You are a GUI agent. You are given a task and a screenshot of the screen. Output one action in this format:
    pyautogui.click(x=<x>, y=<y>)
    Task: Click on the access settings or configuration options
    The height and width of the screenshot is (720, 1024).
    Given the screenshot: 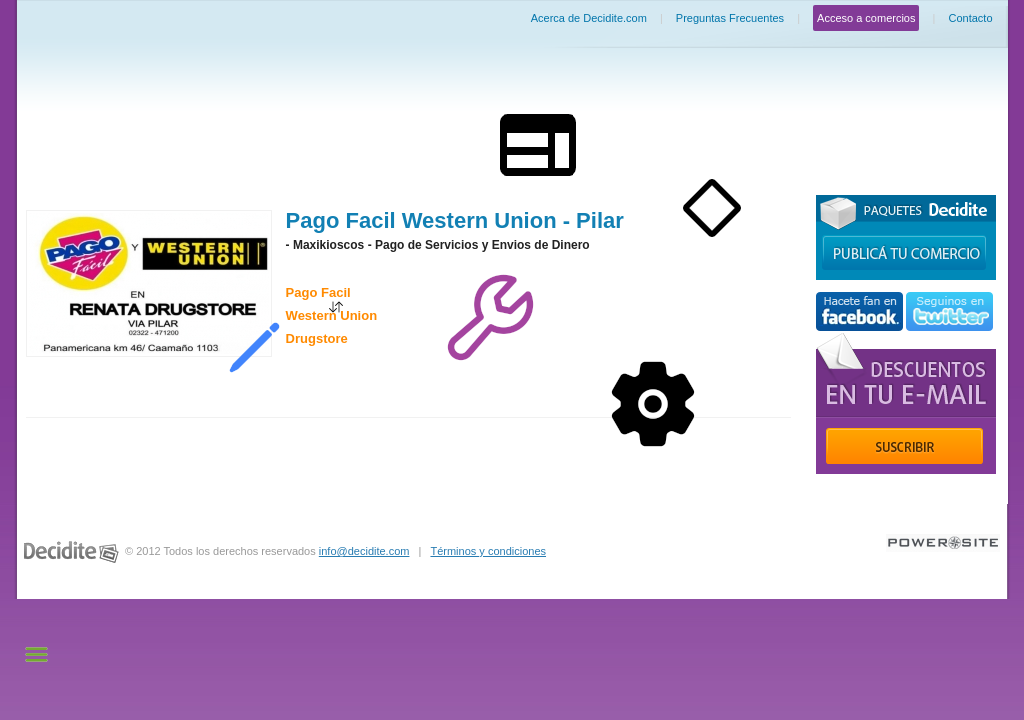 What is the action you would take?
    pyautogui.click(x=490, y=317)
    